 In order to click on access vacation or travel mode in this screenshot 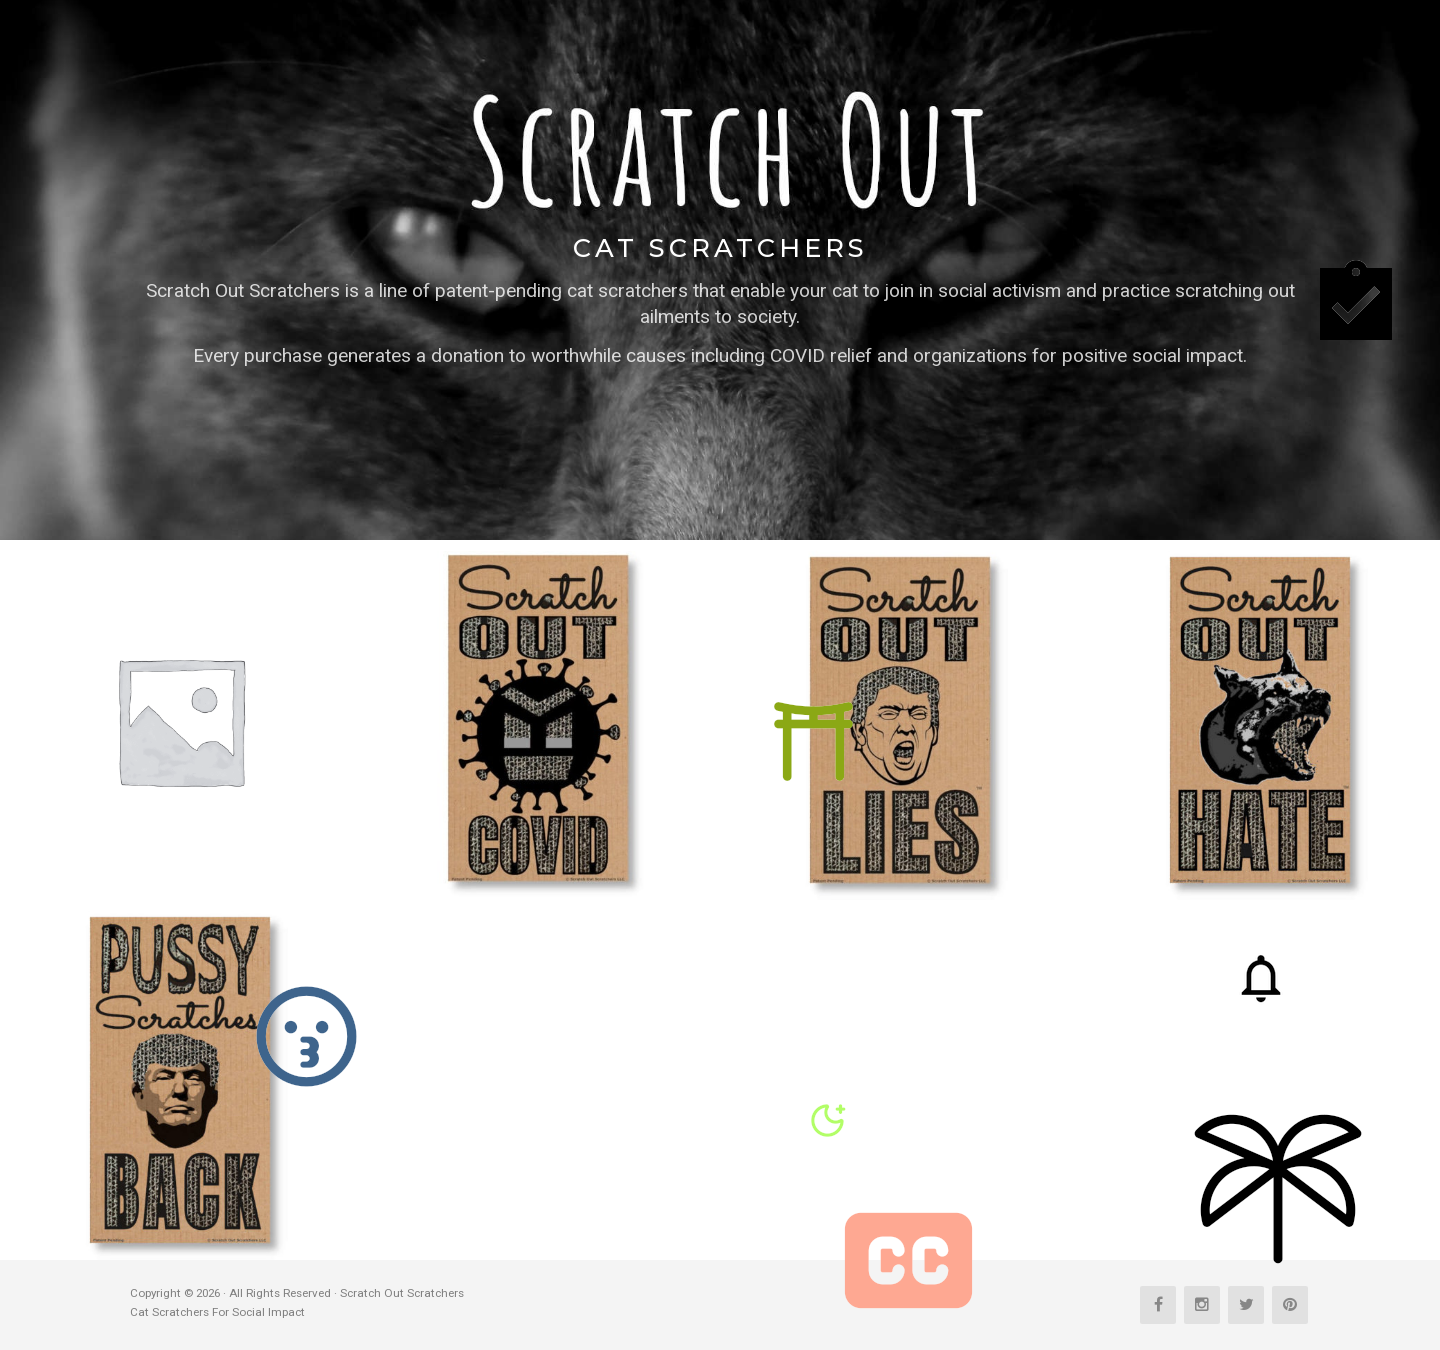, I will do `click(1278, 1186)`.